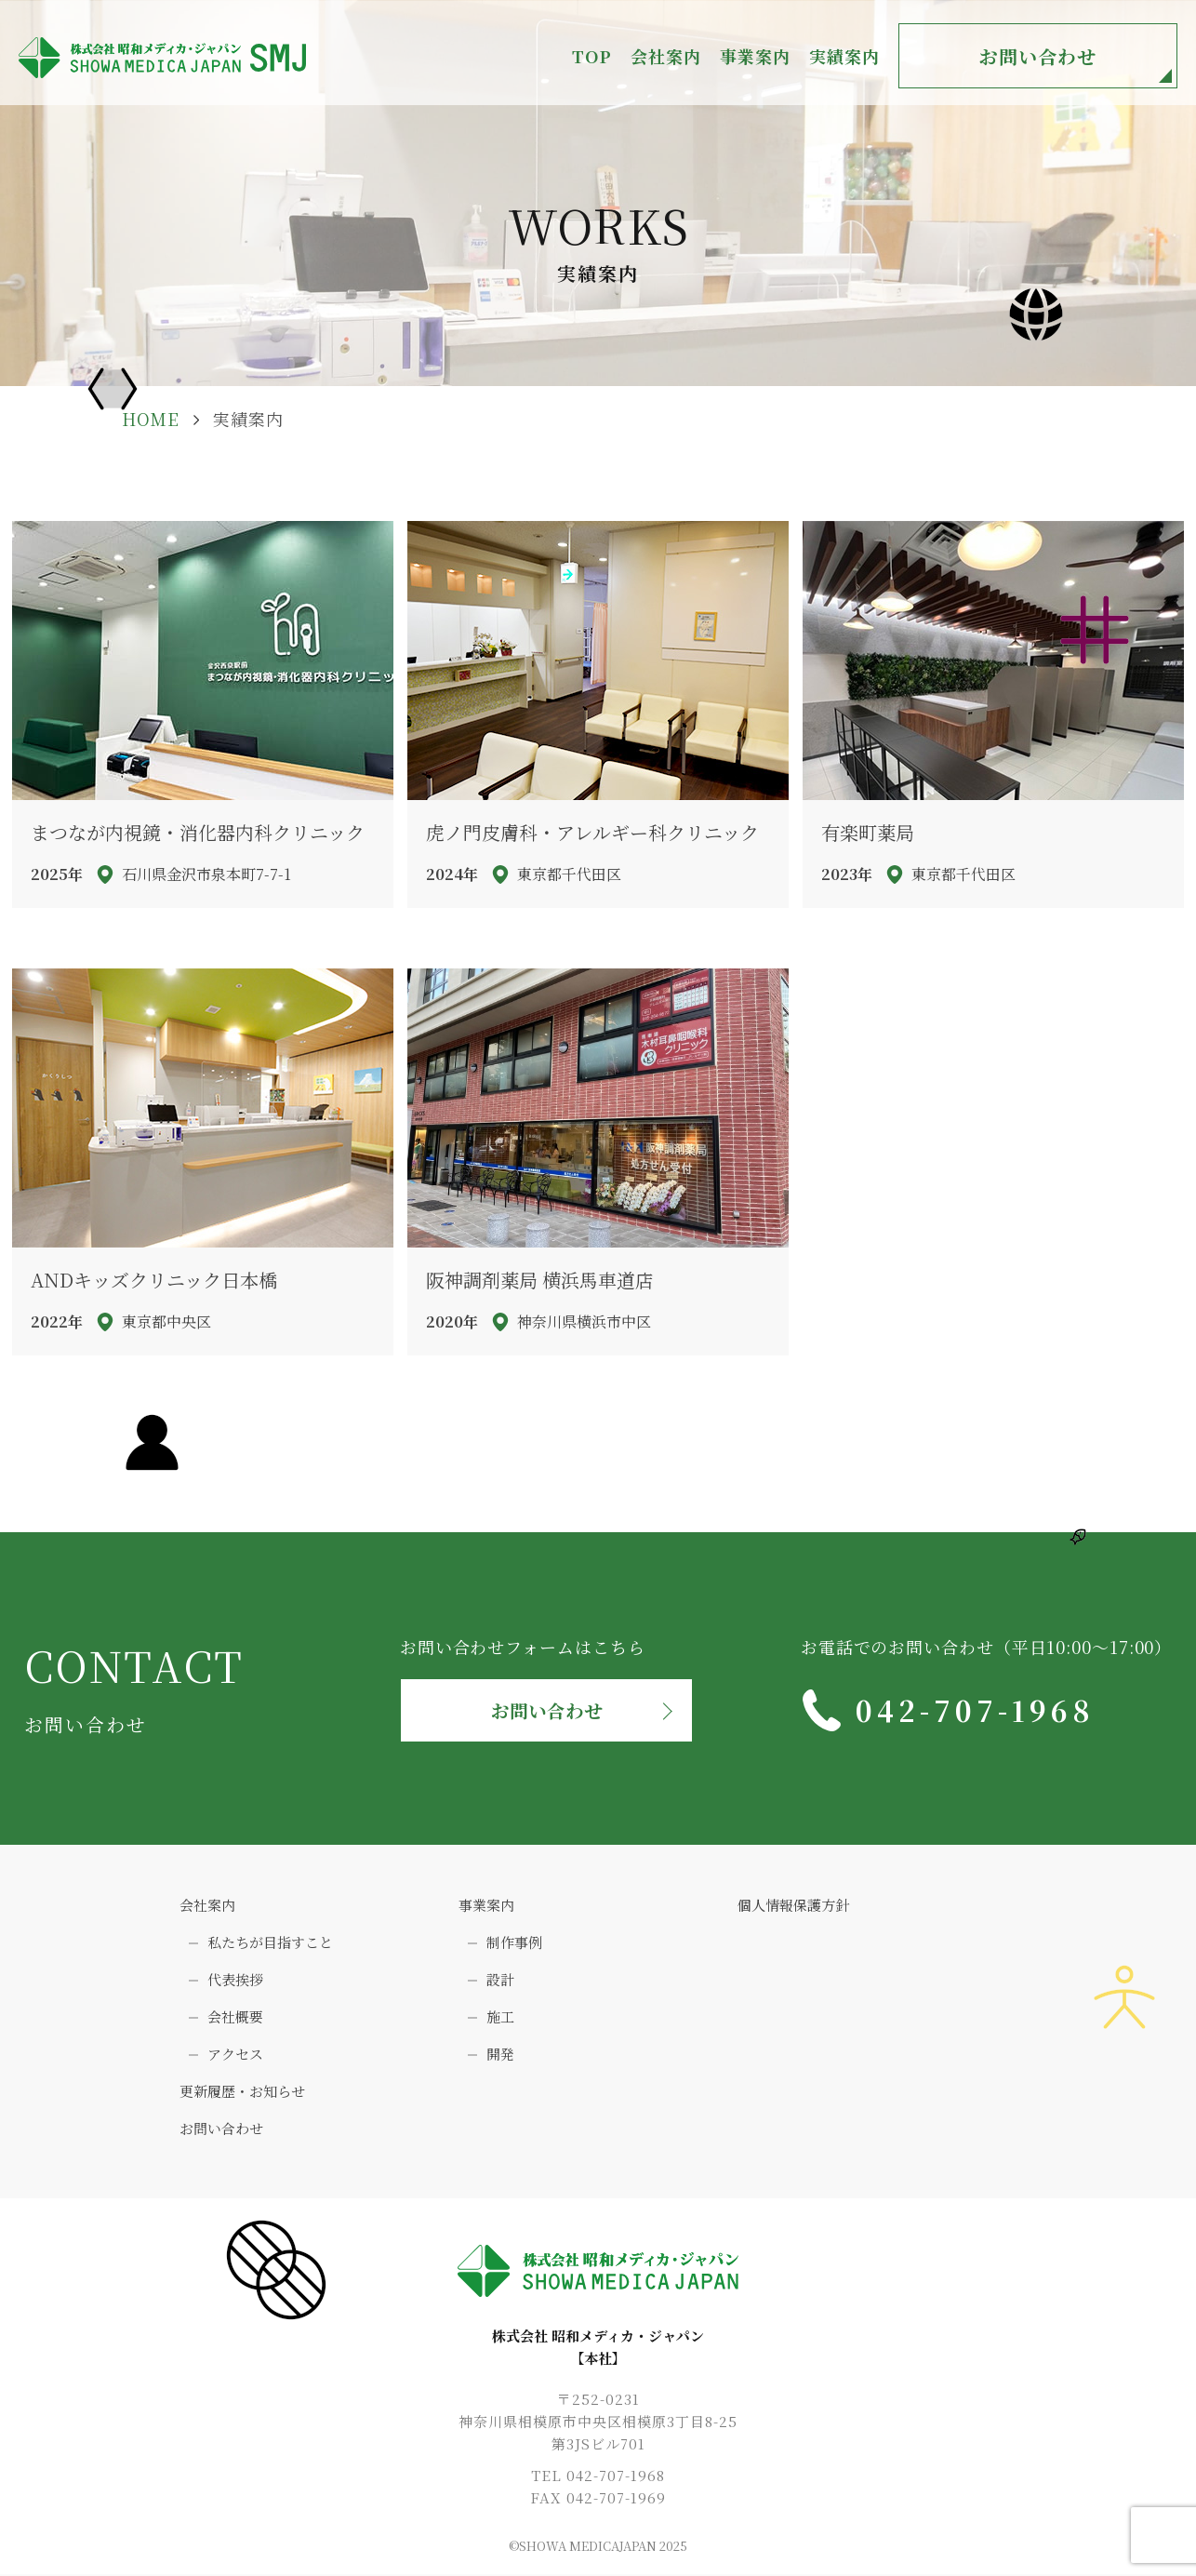 This screenshot has width=1196, height=2576. What do you see at coordinates (1095, 630) in the screenshot?
I see `add or view hashtags` at bounding box center [1095, 630].